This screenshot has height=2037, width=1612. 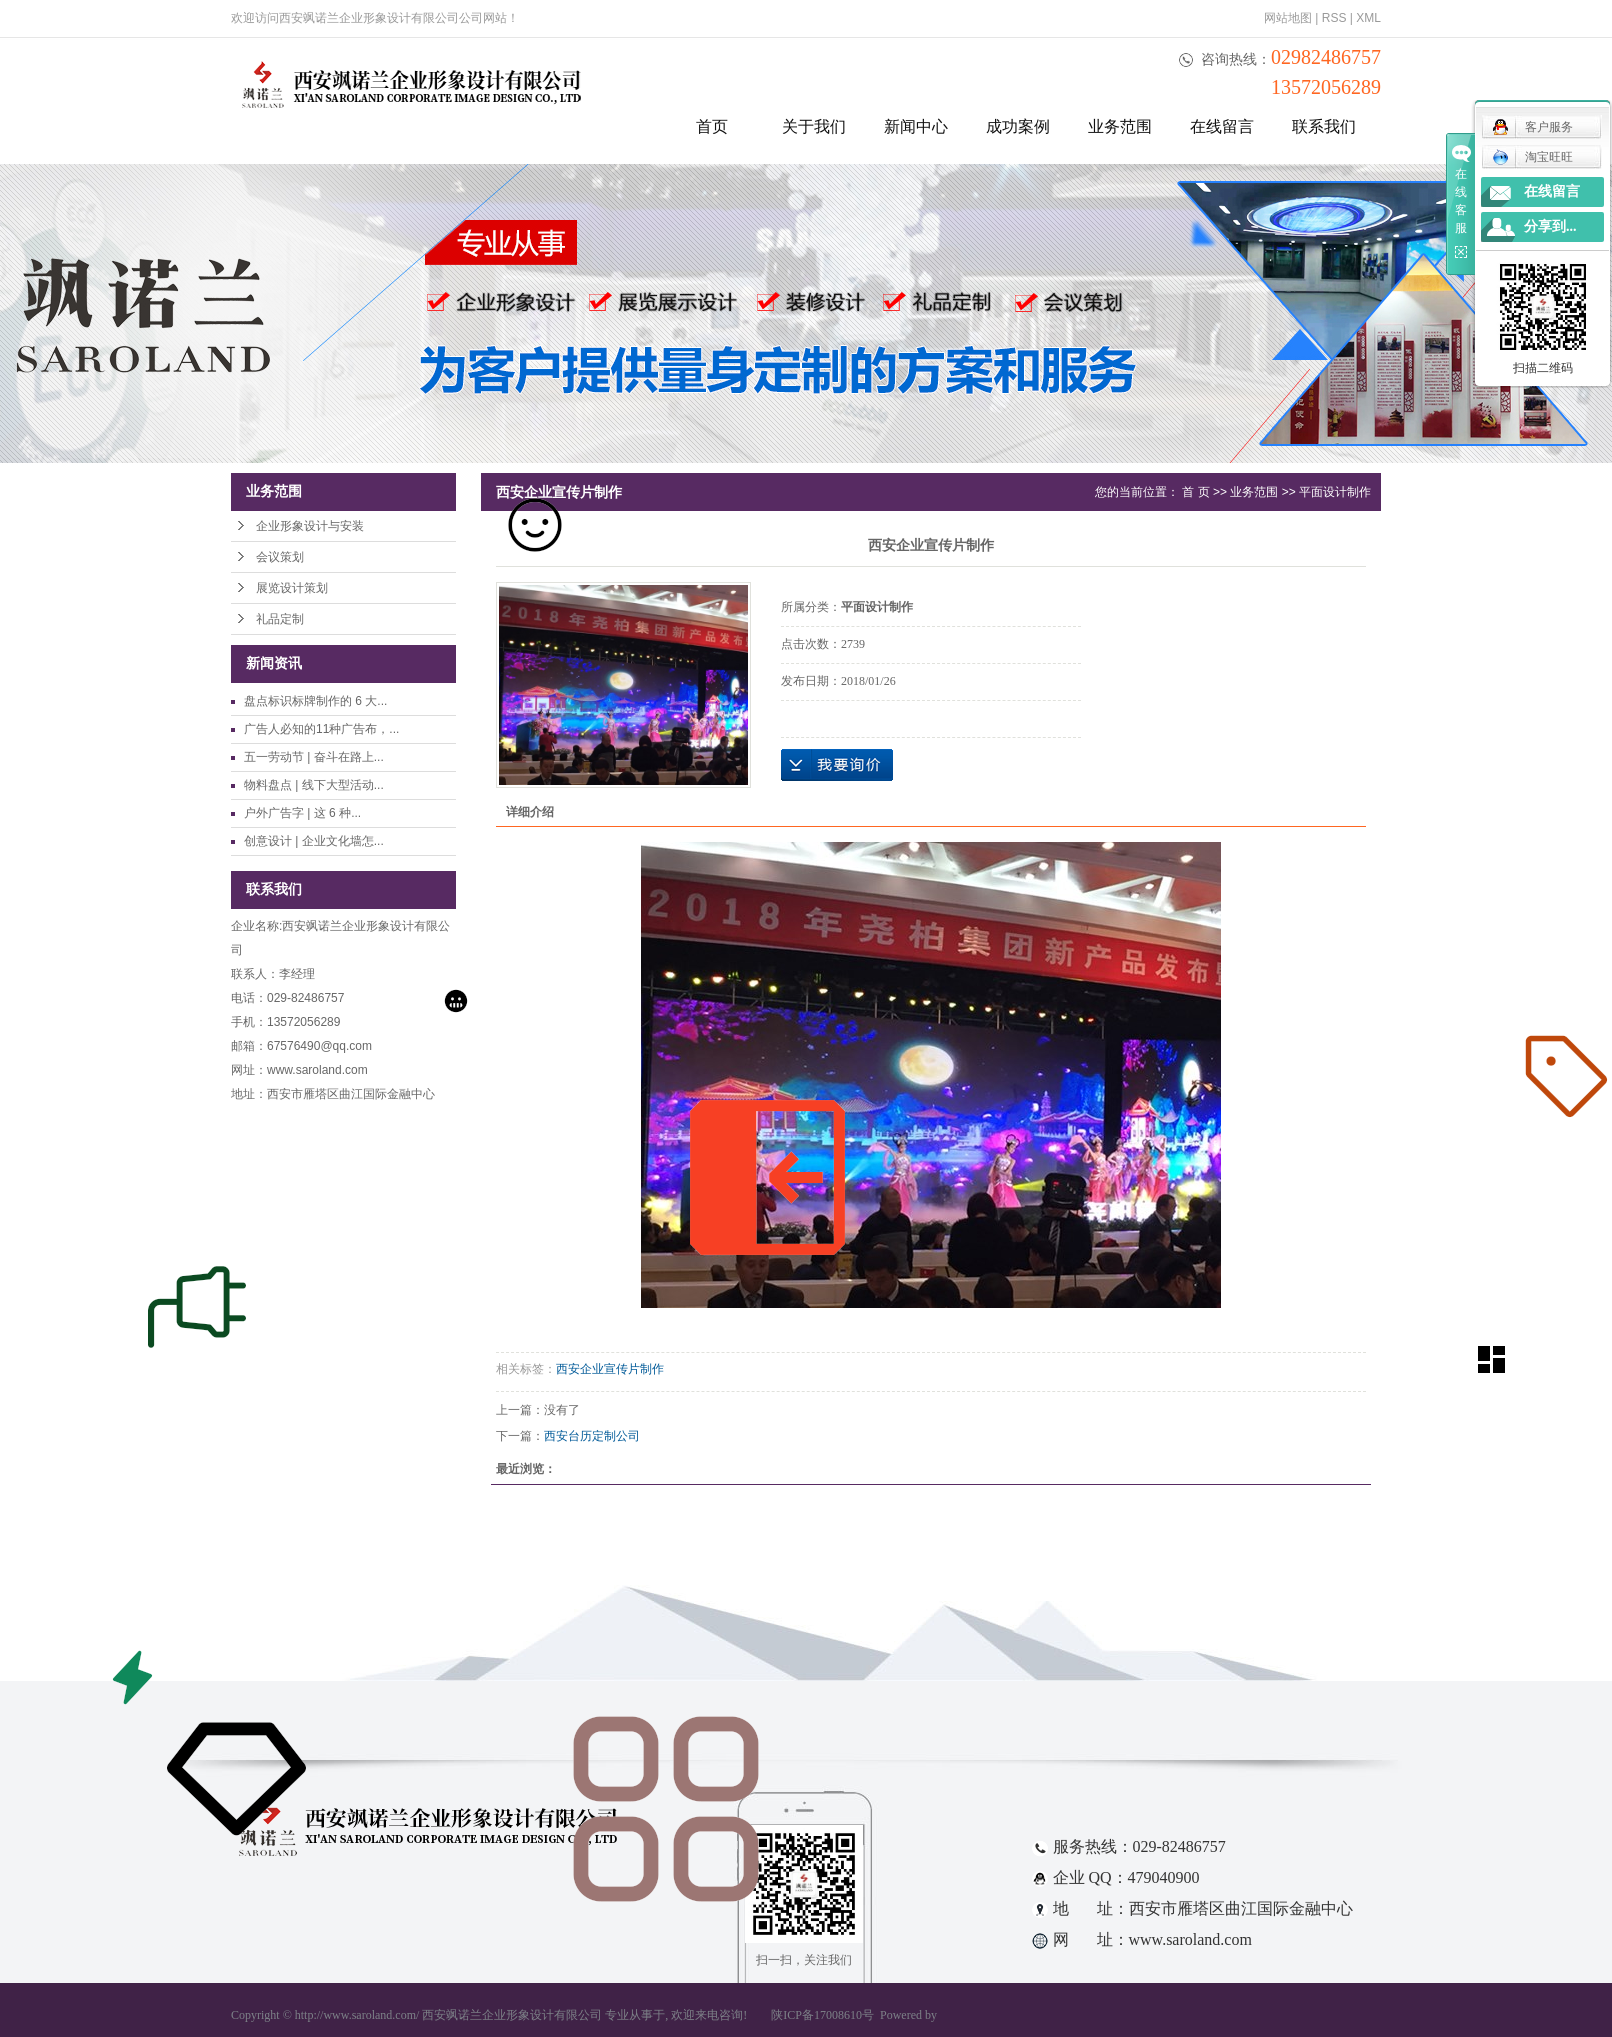 I want to click on add an emoji or reaction, so click(x=535, y=525).